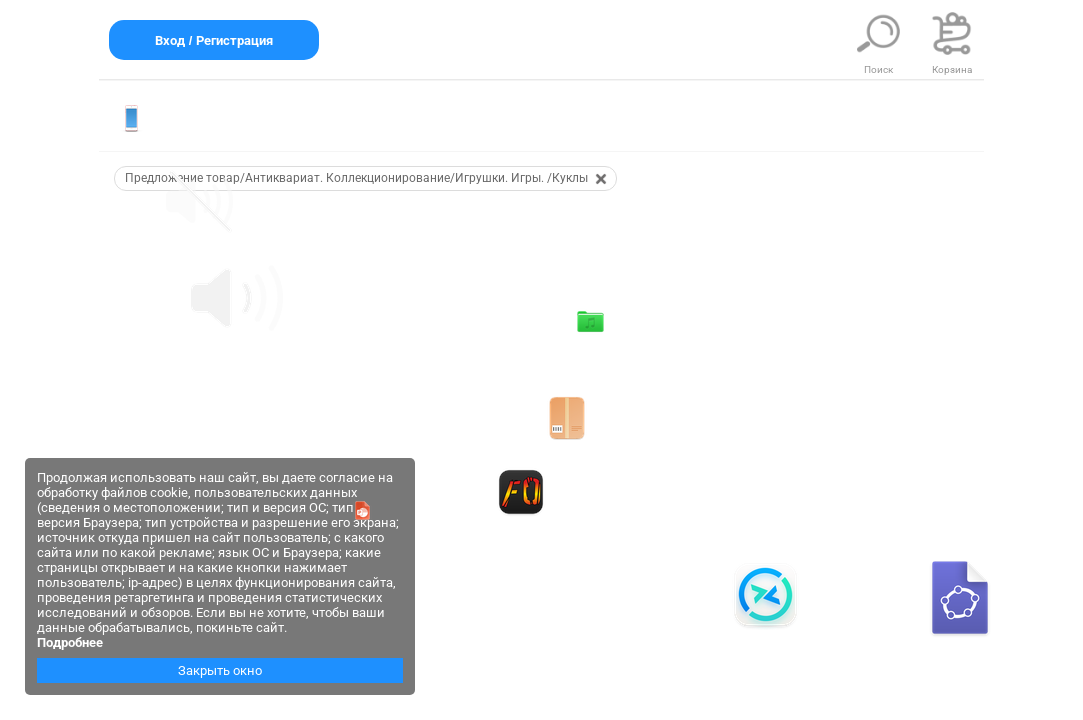 Image resolution: width=1083 pixels, height=720 pixels. What do you see at coordinates (590, 321) in the screenshot?
I see `open your music files folder` at bounding box center [590, 321].